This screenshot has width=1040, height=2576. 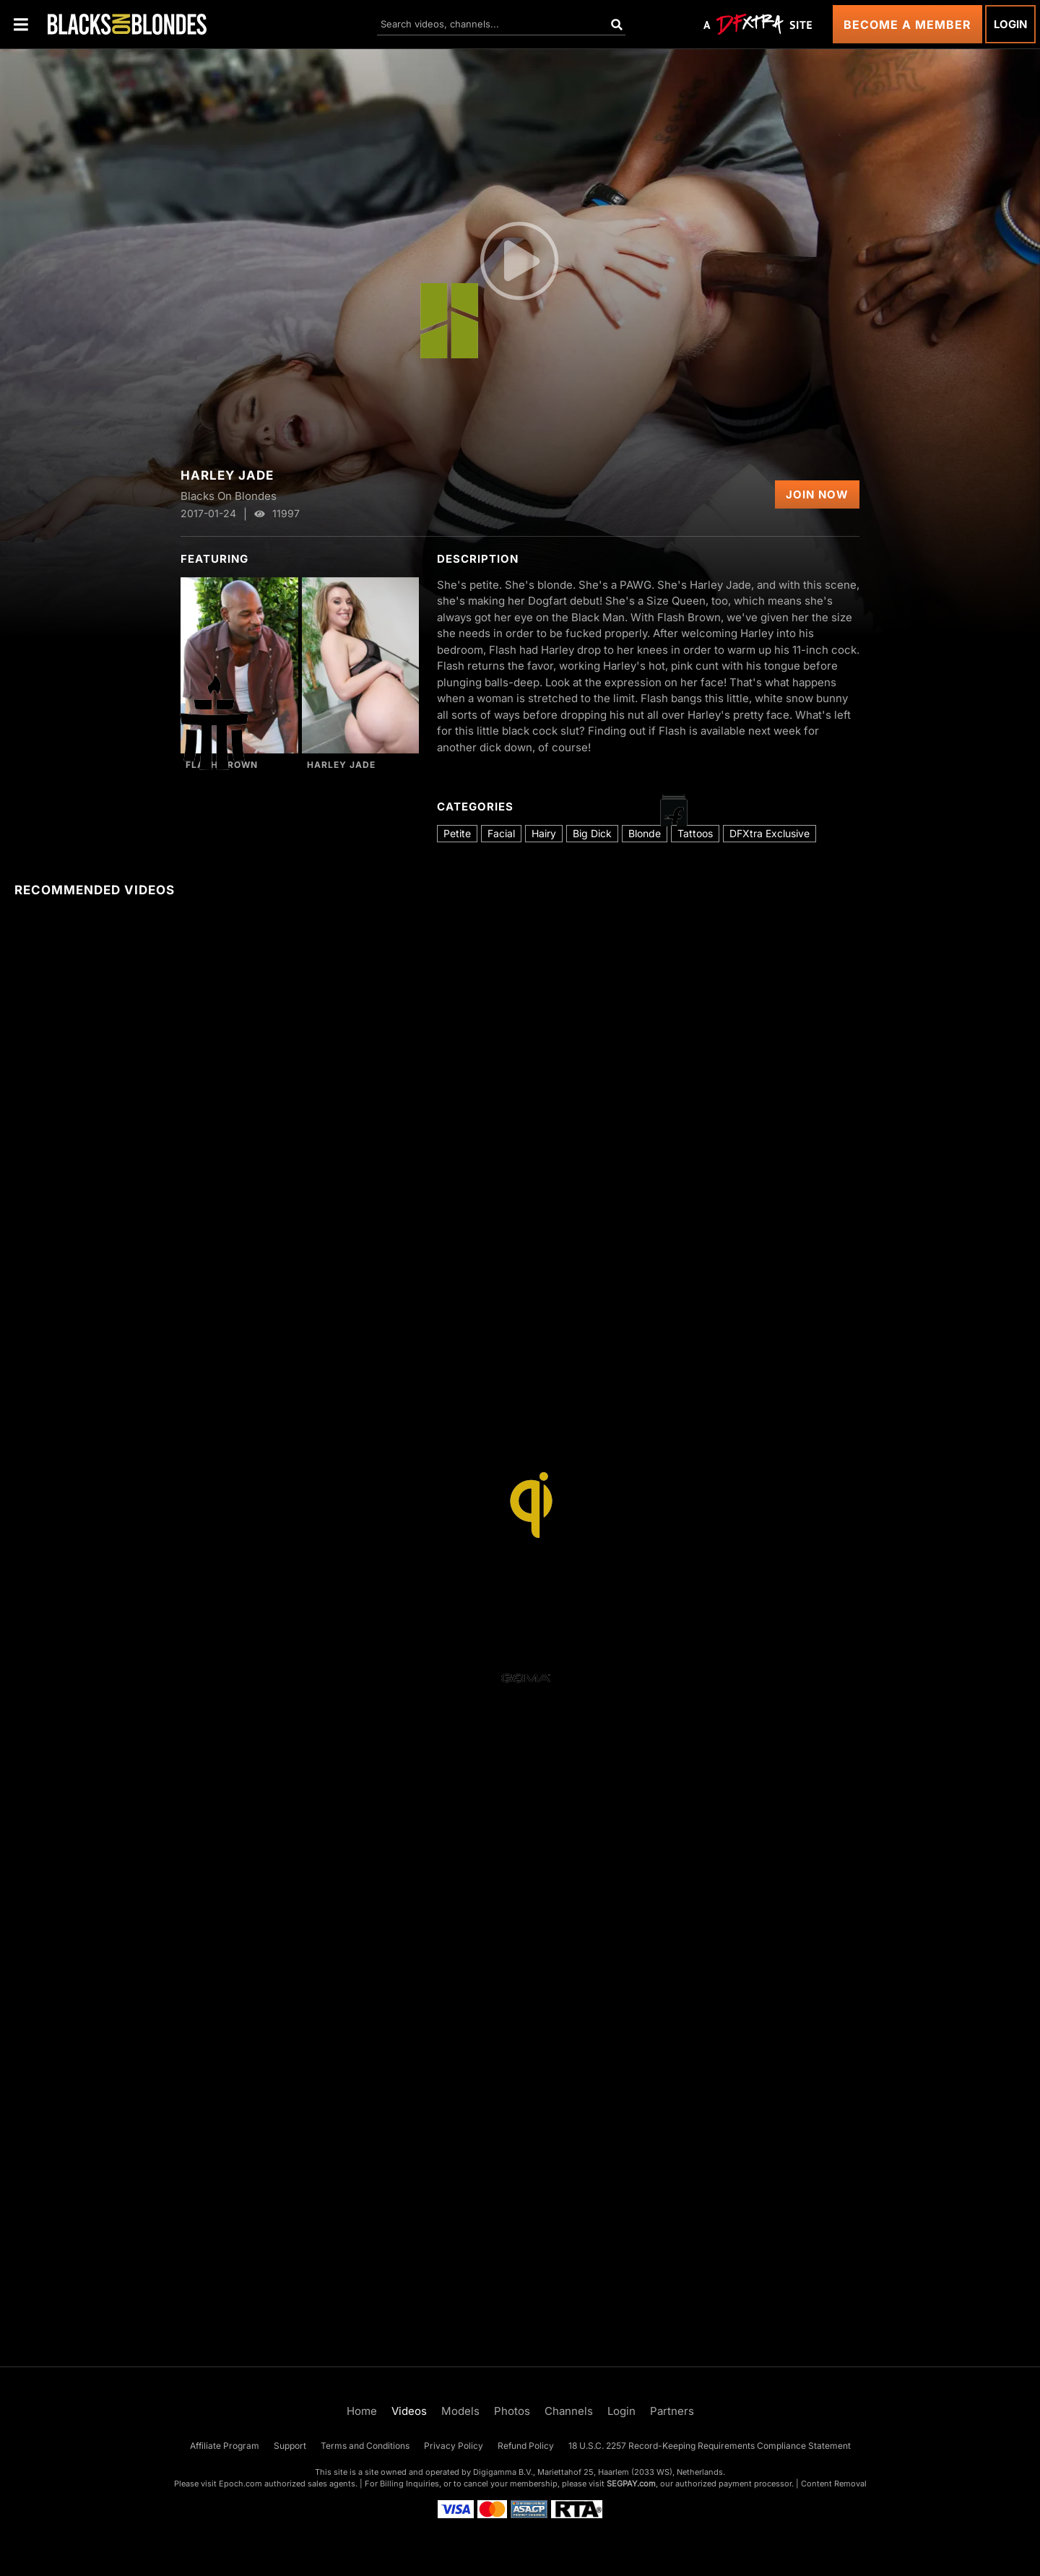 What do you see at coordinates (531, 1505) in the screenshot?
I see `indicates qi wireless charging capability` at bounding box center [531, 1505].